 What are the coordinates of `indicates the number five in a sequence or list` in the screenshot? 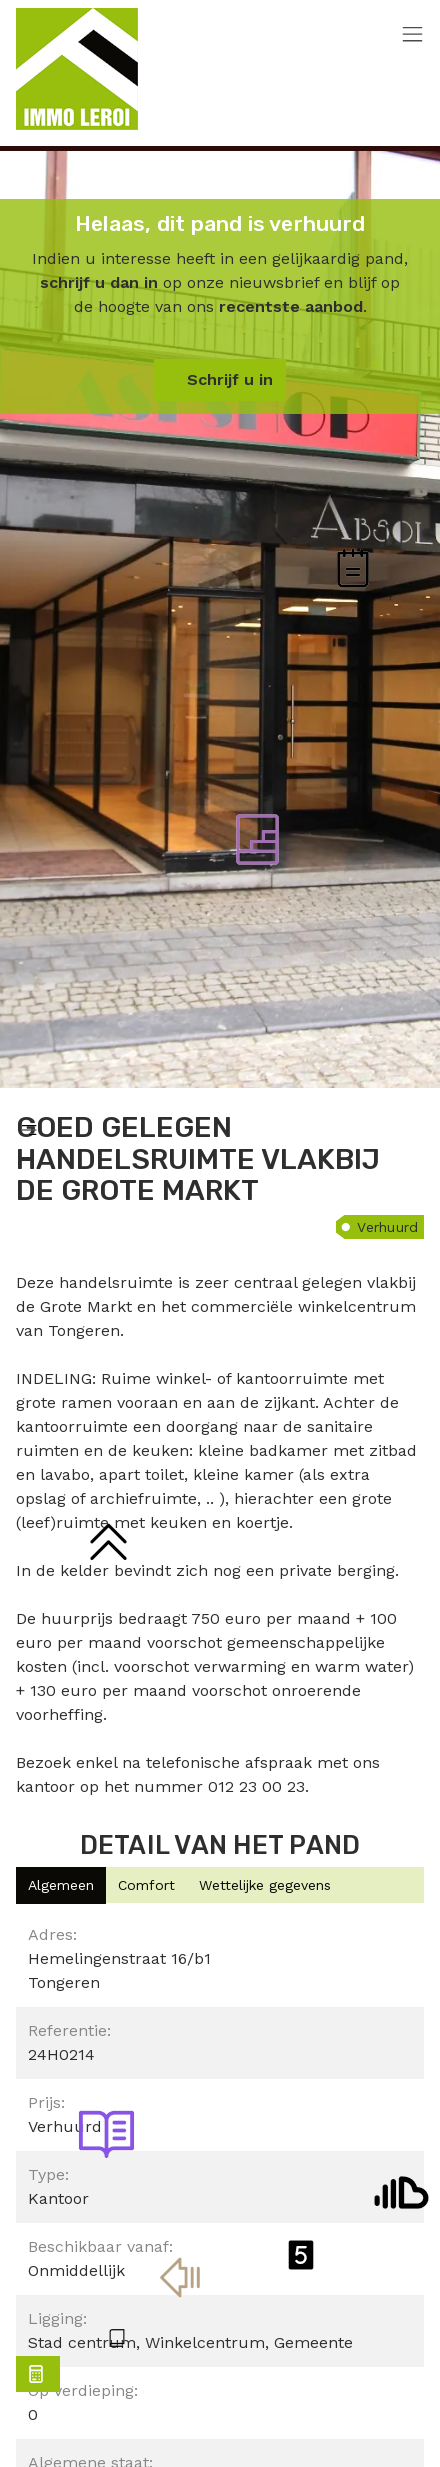 It's located at (301, 2255).